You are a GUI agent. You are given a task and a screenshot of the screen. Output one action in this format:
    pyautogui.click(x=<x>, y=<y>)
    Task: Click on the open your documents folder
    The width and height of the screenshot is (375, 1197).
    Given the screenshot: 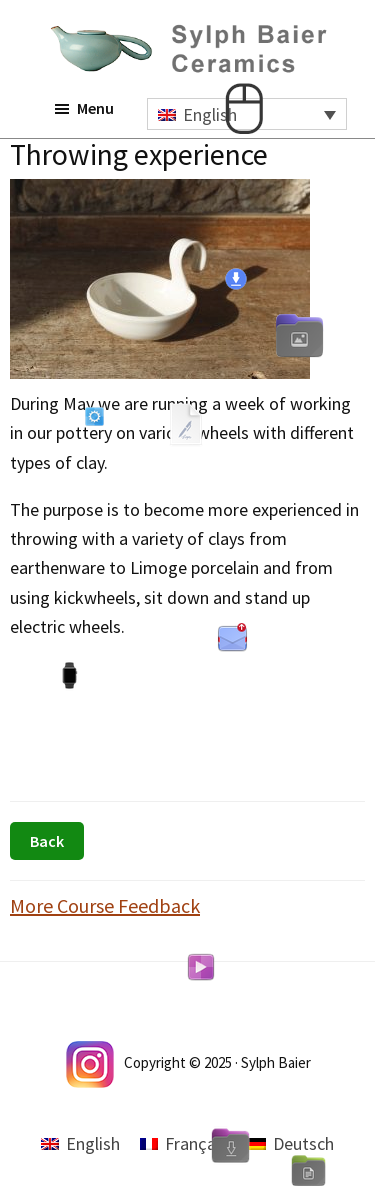 What is the action you would take?
    pyautogui.click(x=308, y=1170)
    